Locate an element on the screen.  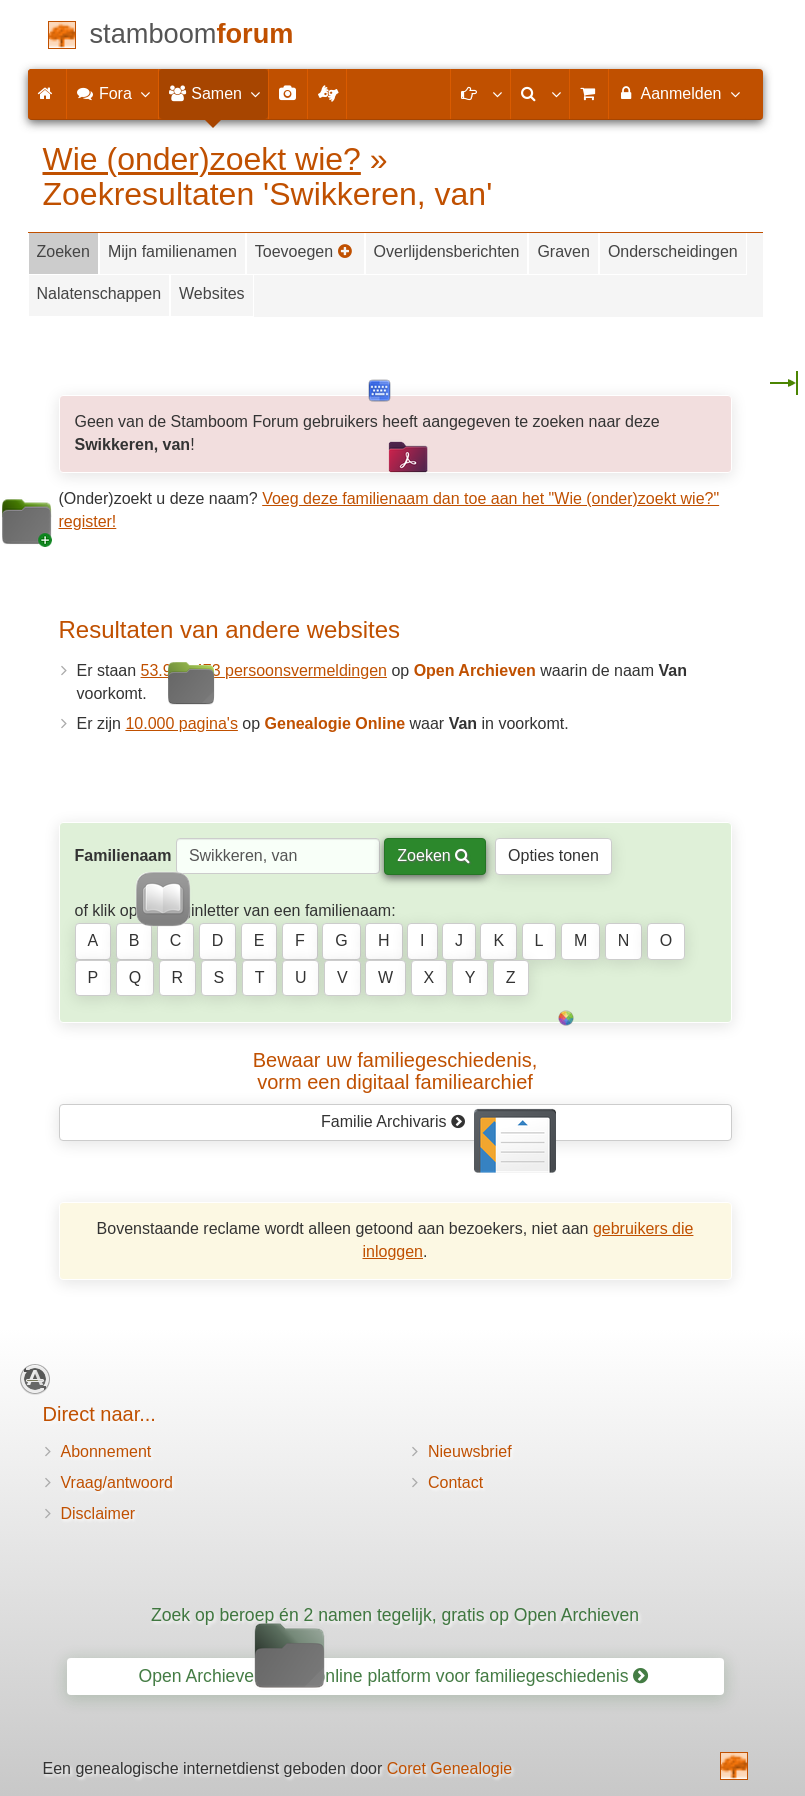
create a new folder is located at coordinates (26, 521).